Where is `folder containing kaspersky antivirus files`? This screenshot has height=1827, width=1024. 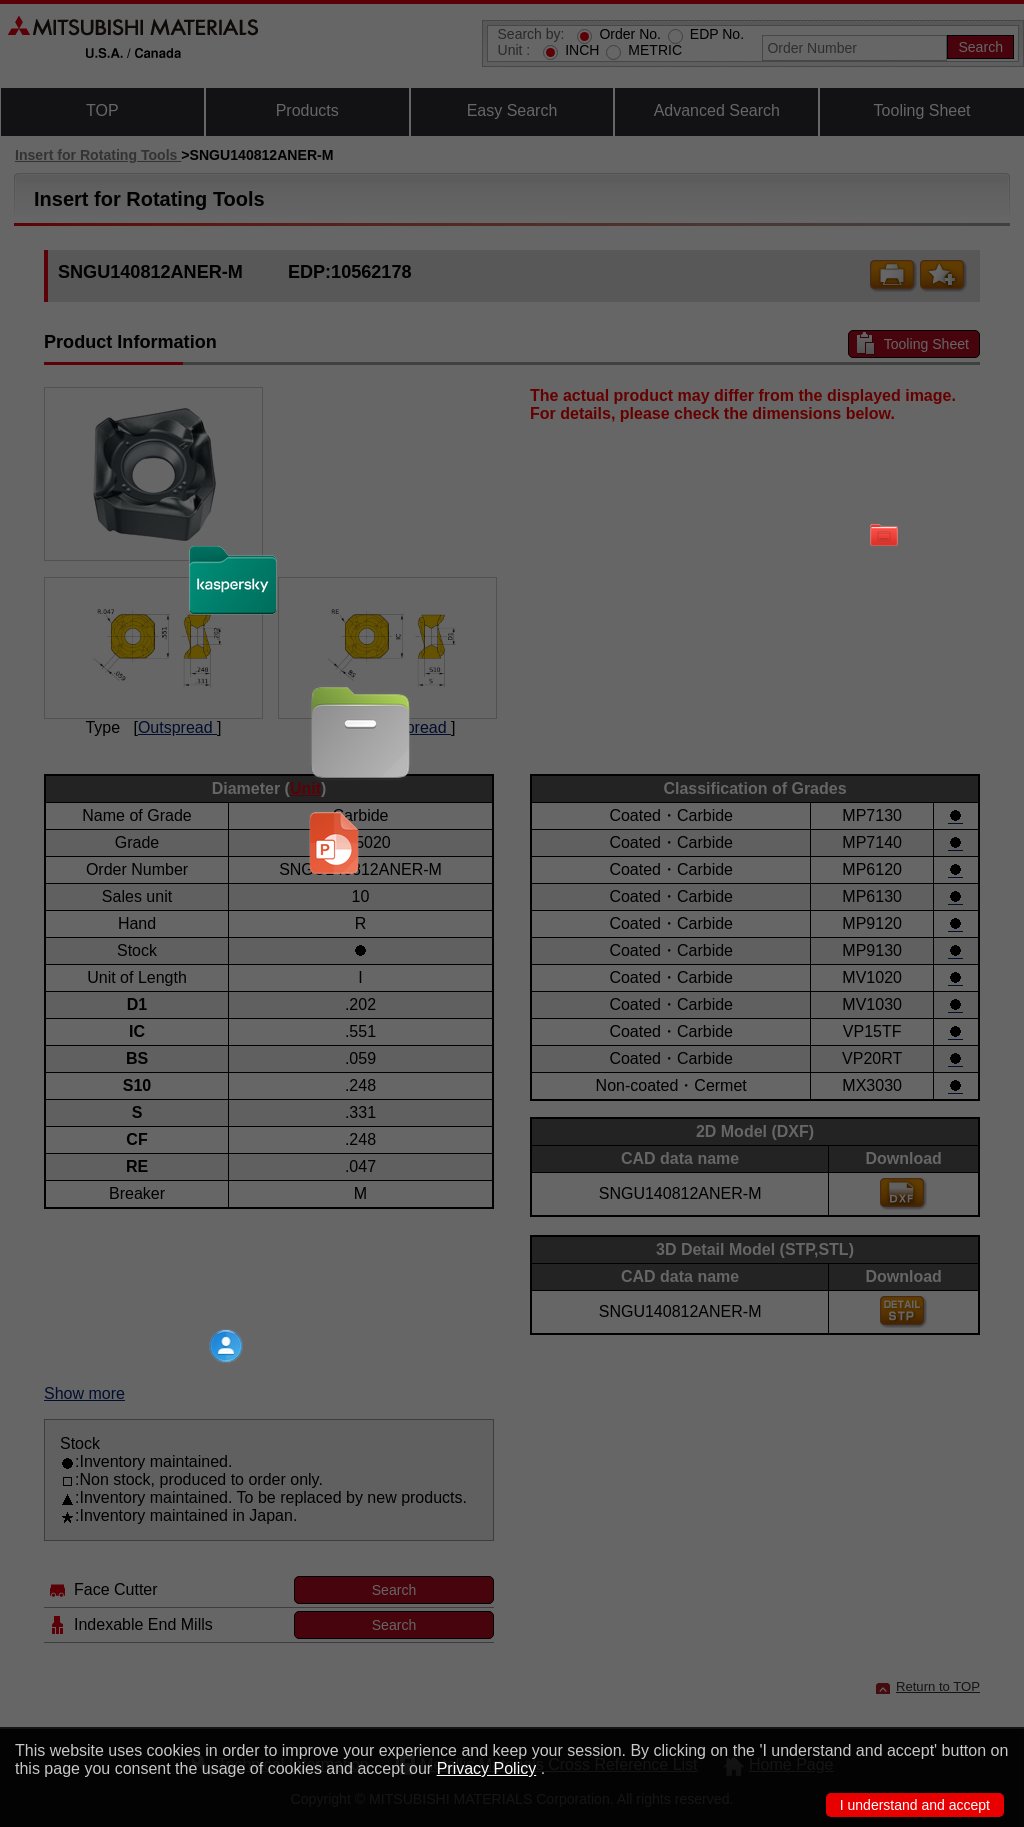
folder containing kaspersky antivirus files is located at coordinates (232, 582).